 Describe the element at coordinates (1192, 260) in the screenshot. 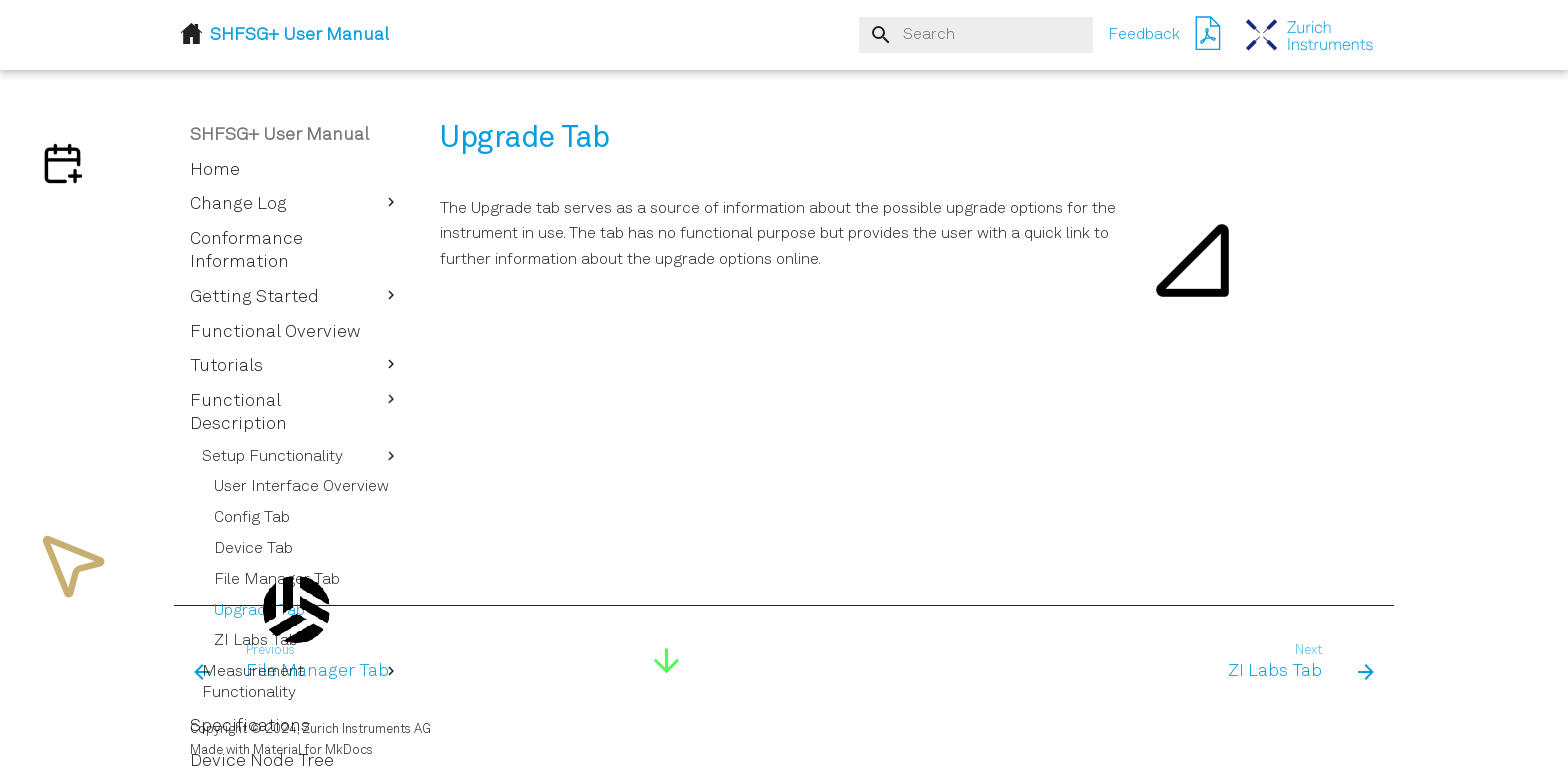

I see `indicates weak cellular signal strength` at that location.